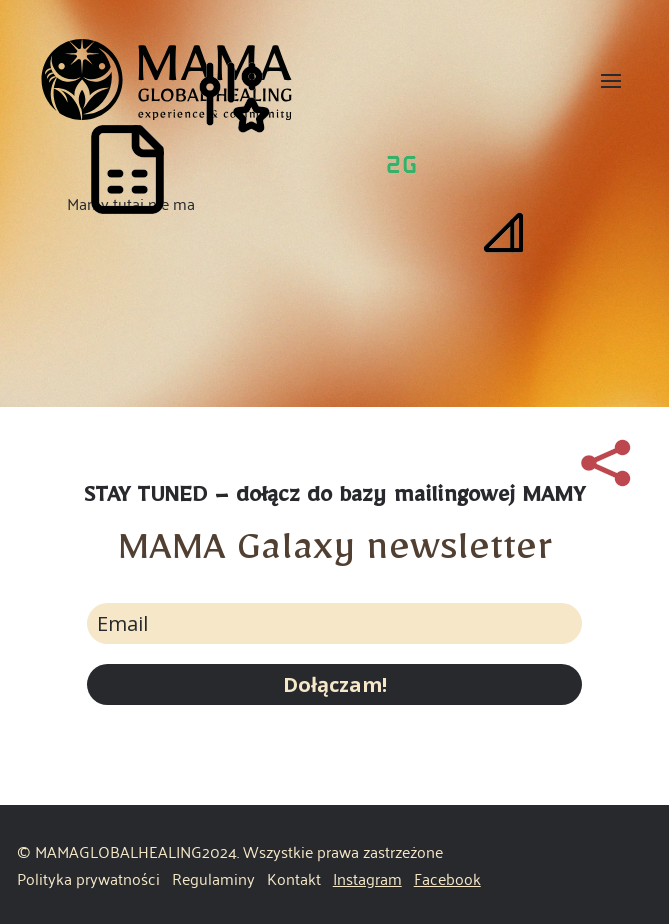  I want to click on adjust settings for starred items, so click(231, 94).